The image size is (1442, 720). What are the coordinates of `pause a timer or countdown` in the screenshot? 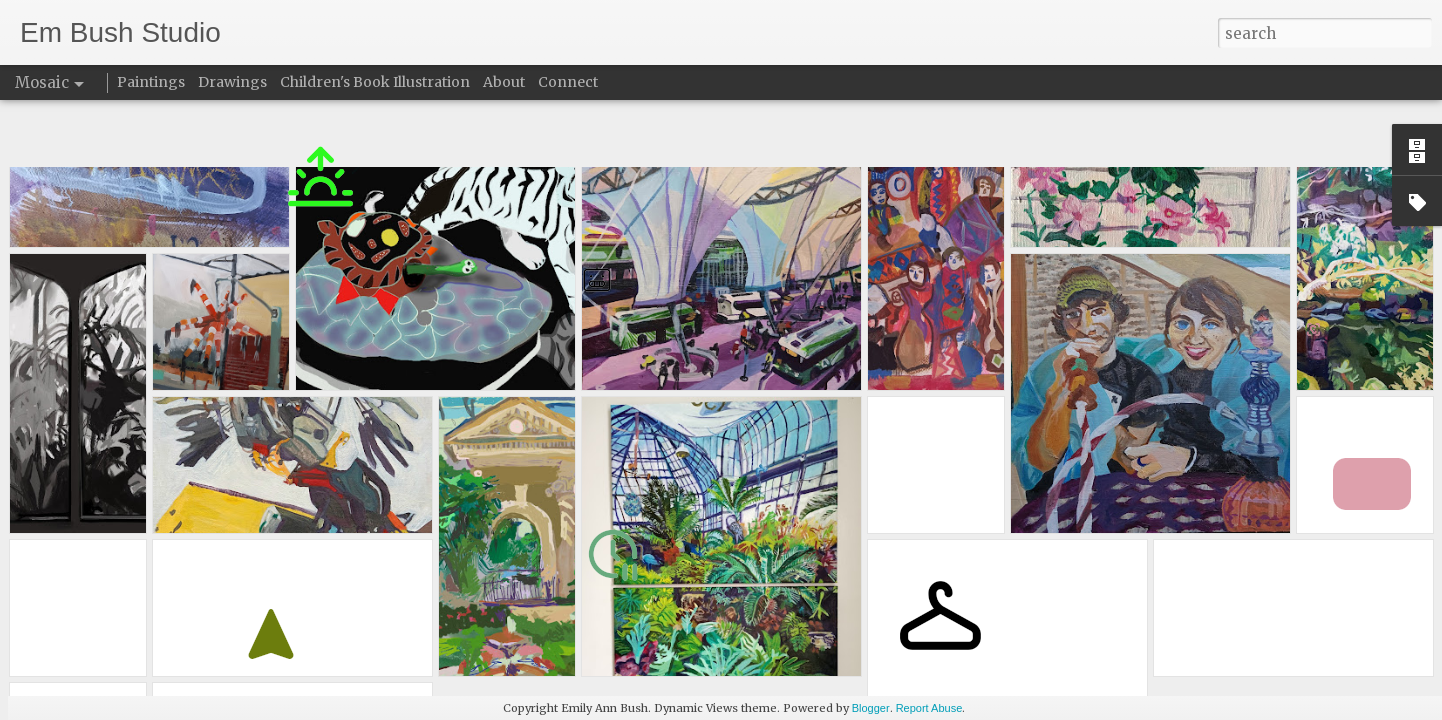 It's located at (613, 554).